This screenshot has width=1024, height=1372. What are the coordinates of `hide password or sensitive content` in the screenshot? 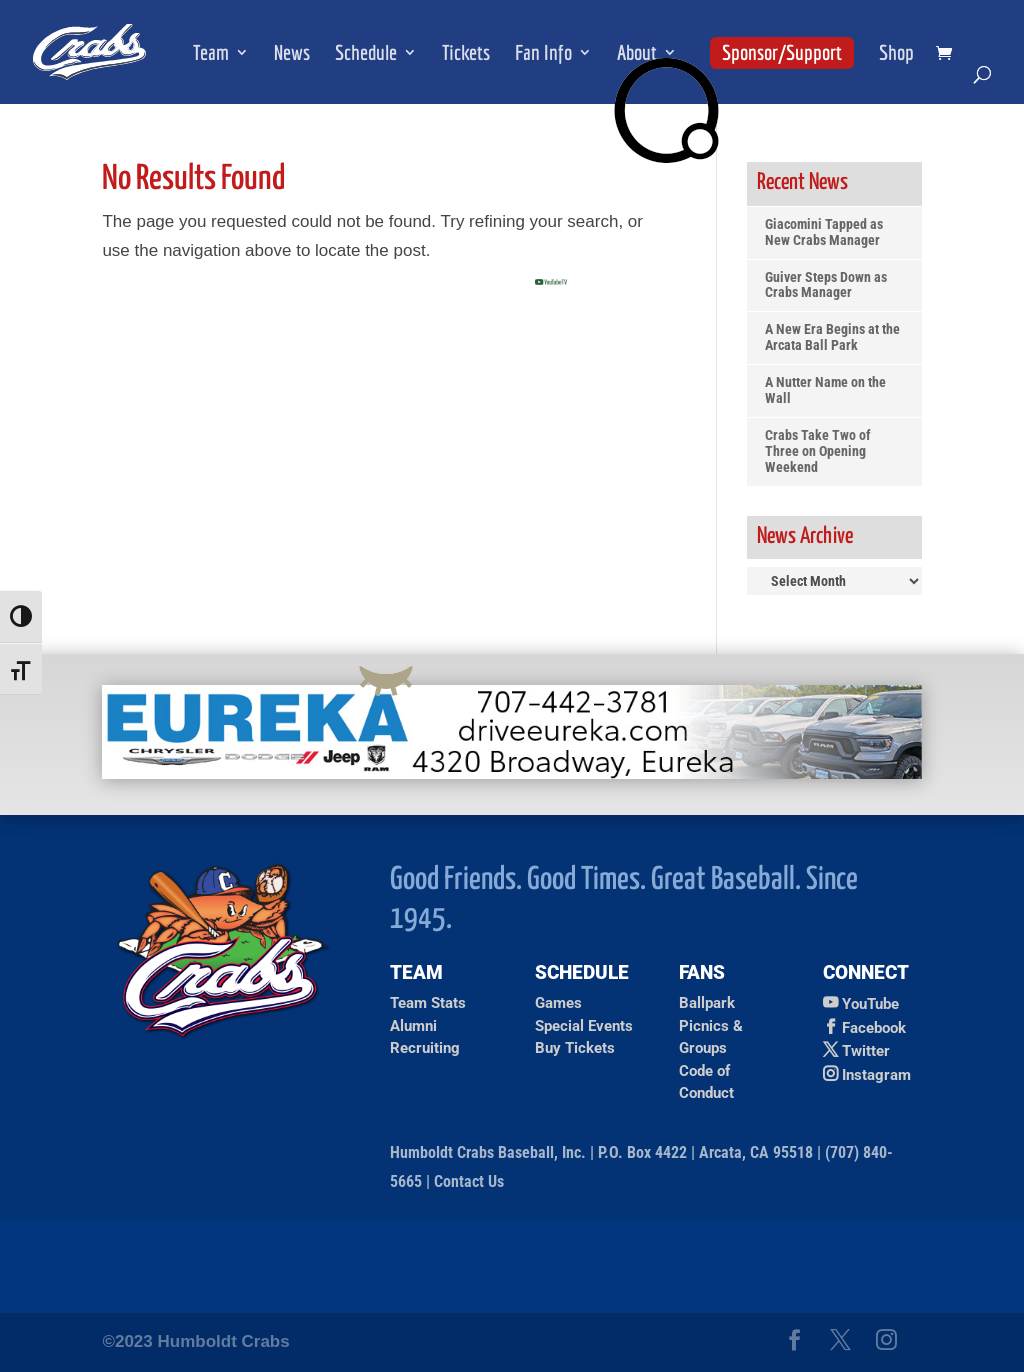 It's located at (386, 679).